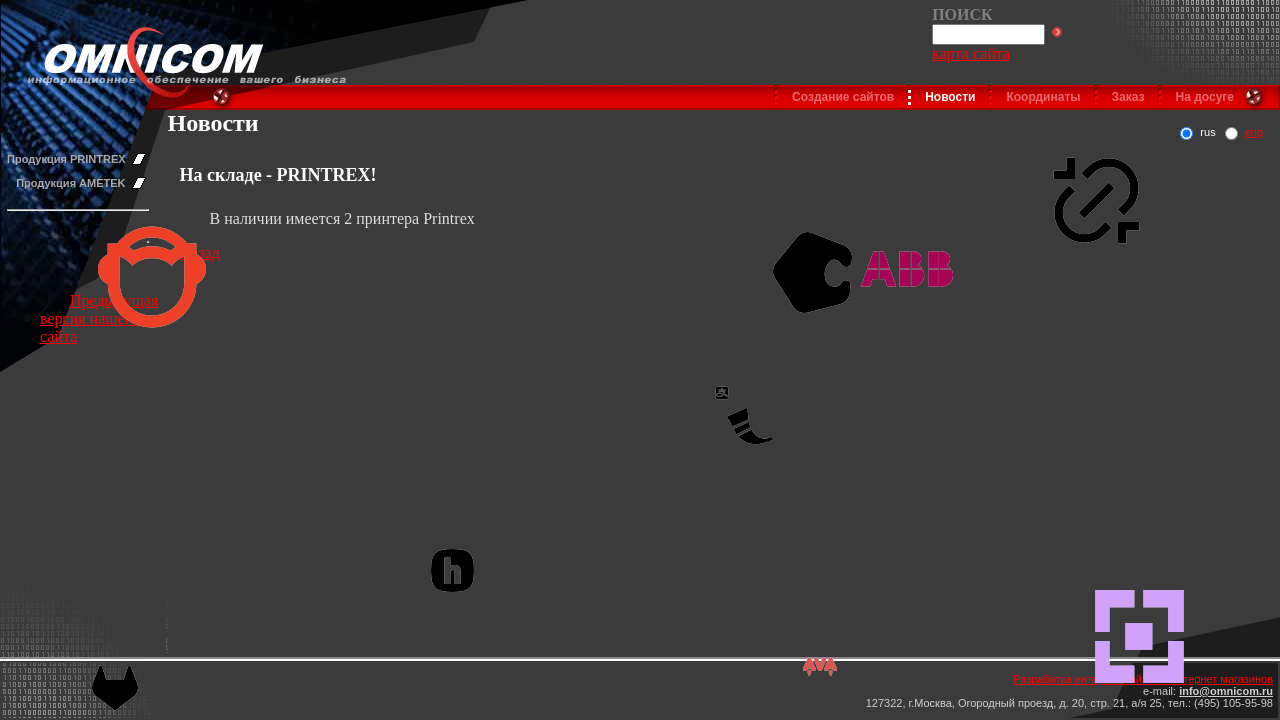 This screenshot has height=720, width=1280. What do you see at coordinates (812, 272) in the screenshot?
I see `open HumHub social network platform` at bounding box center [812, 272].